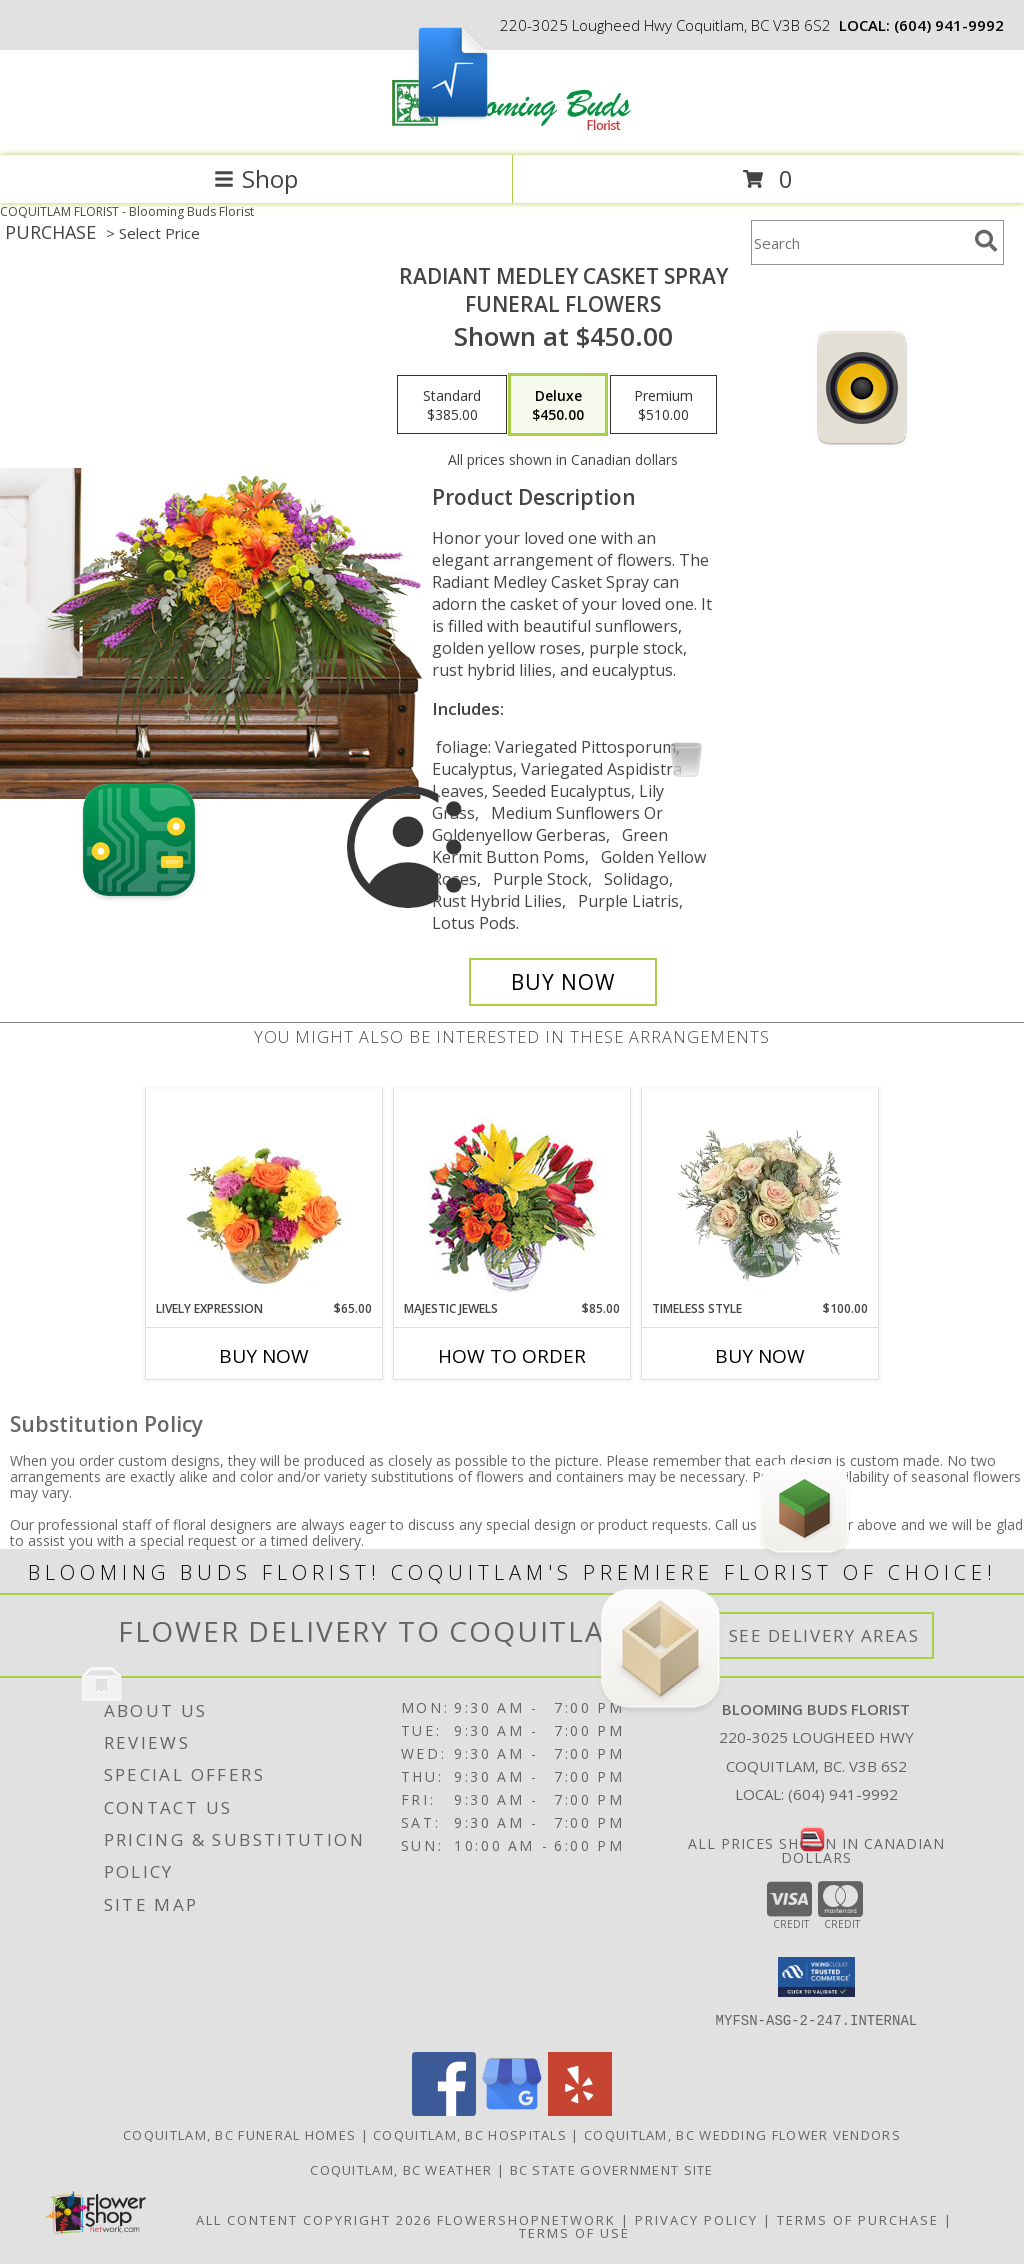 Image resolution: width=1024 pixels, height=2264 pixels. I want to click on launch minecraft, so click(804, 1508).